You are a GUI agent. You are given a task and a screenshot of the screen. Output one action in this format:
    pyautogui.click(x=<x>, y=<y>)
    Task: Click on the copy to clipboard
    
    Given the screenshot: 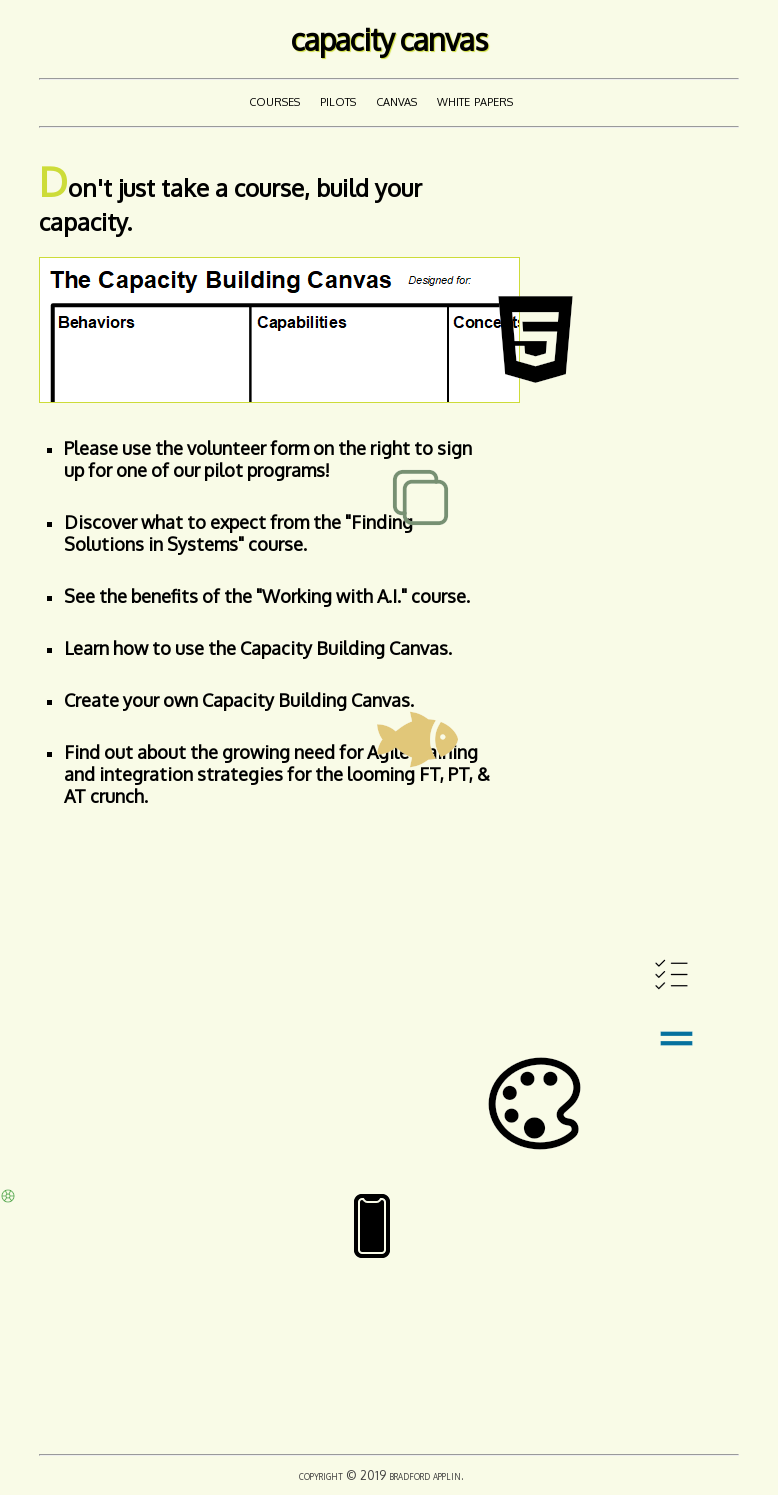 What is the action you would take?
    pyautogui.click(x=420, y=497)
    